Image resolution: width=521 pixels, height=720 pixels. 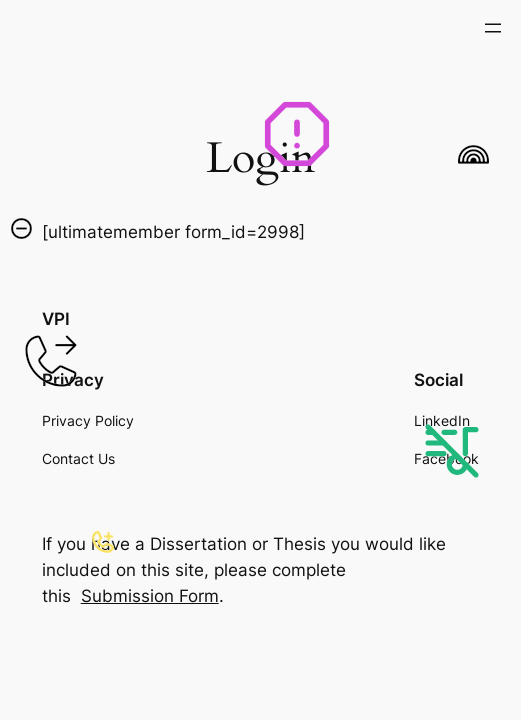 What do you see at coordinates (21, 228) in the screenshot?
I see `enable do not disturb mode` at bounding box center [21, 228].